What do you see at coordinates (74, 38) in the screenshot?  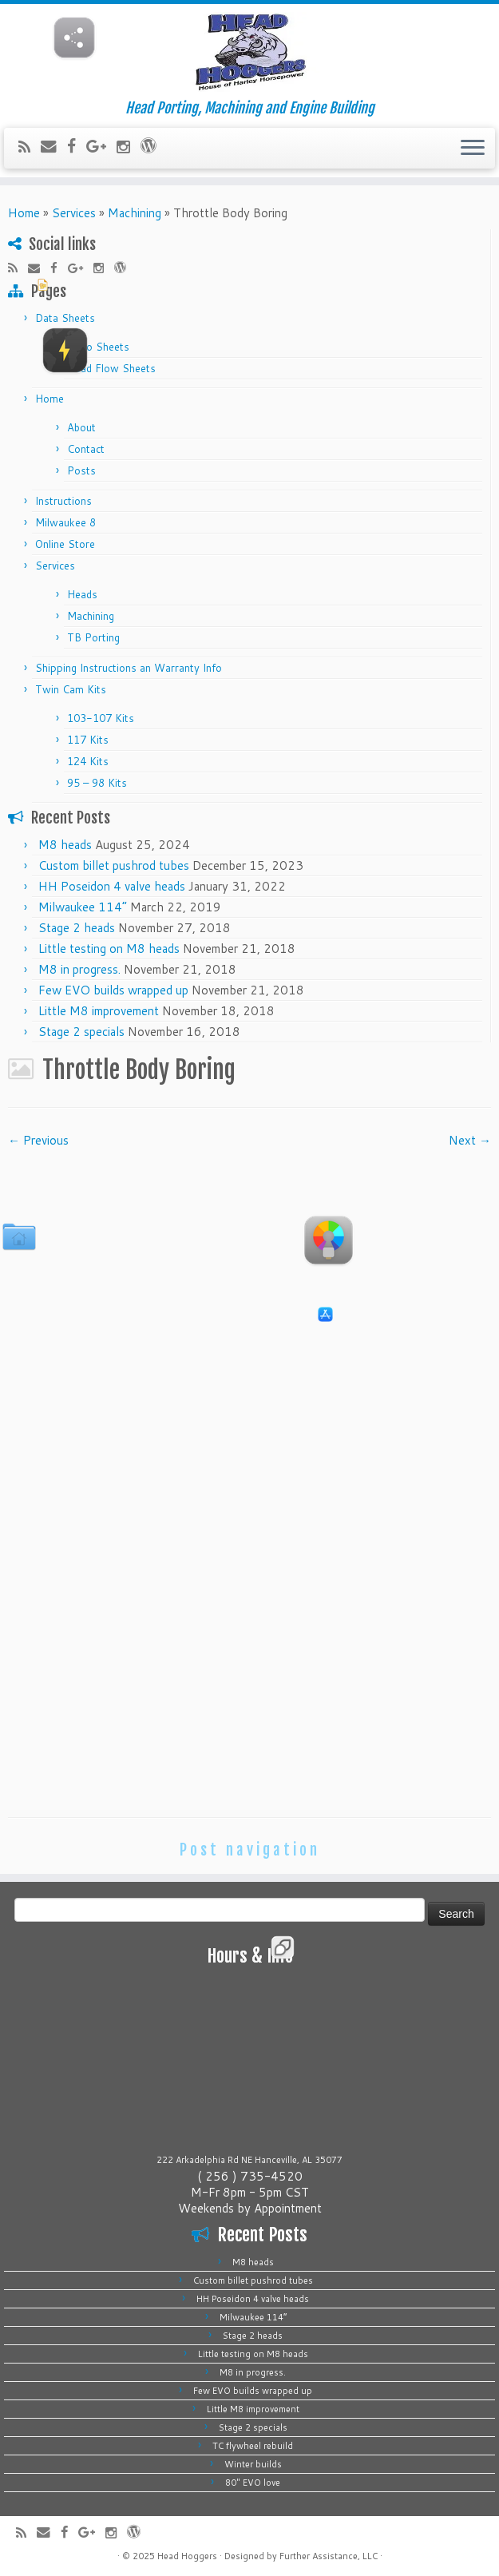 I see `open network sharing preferences` at bounding box center [74, 38].